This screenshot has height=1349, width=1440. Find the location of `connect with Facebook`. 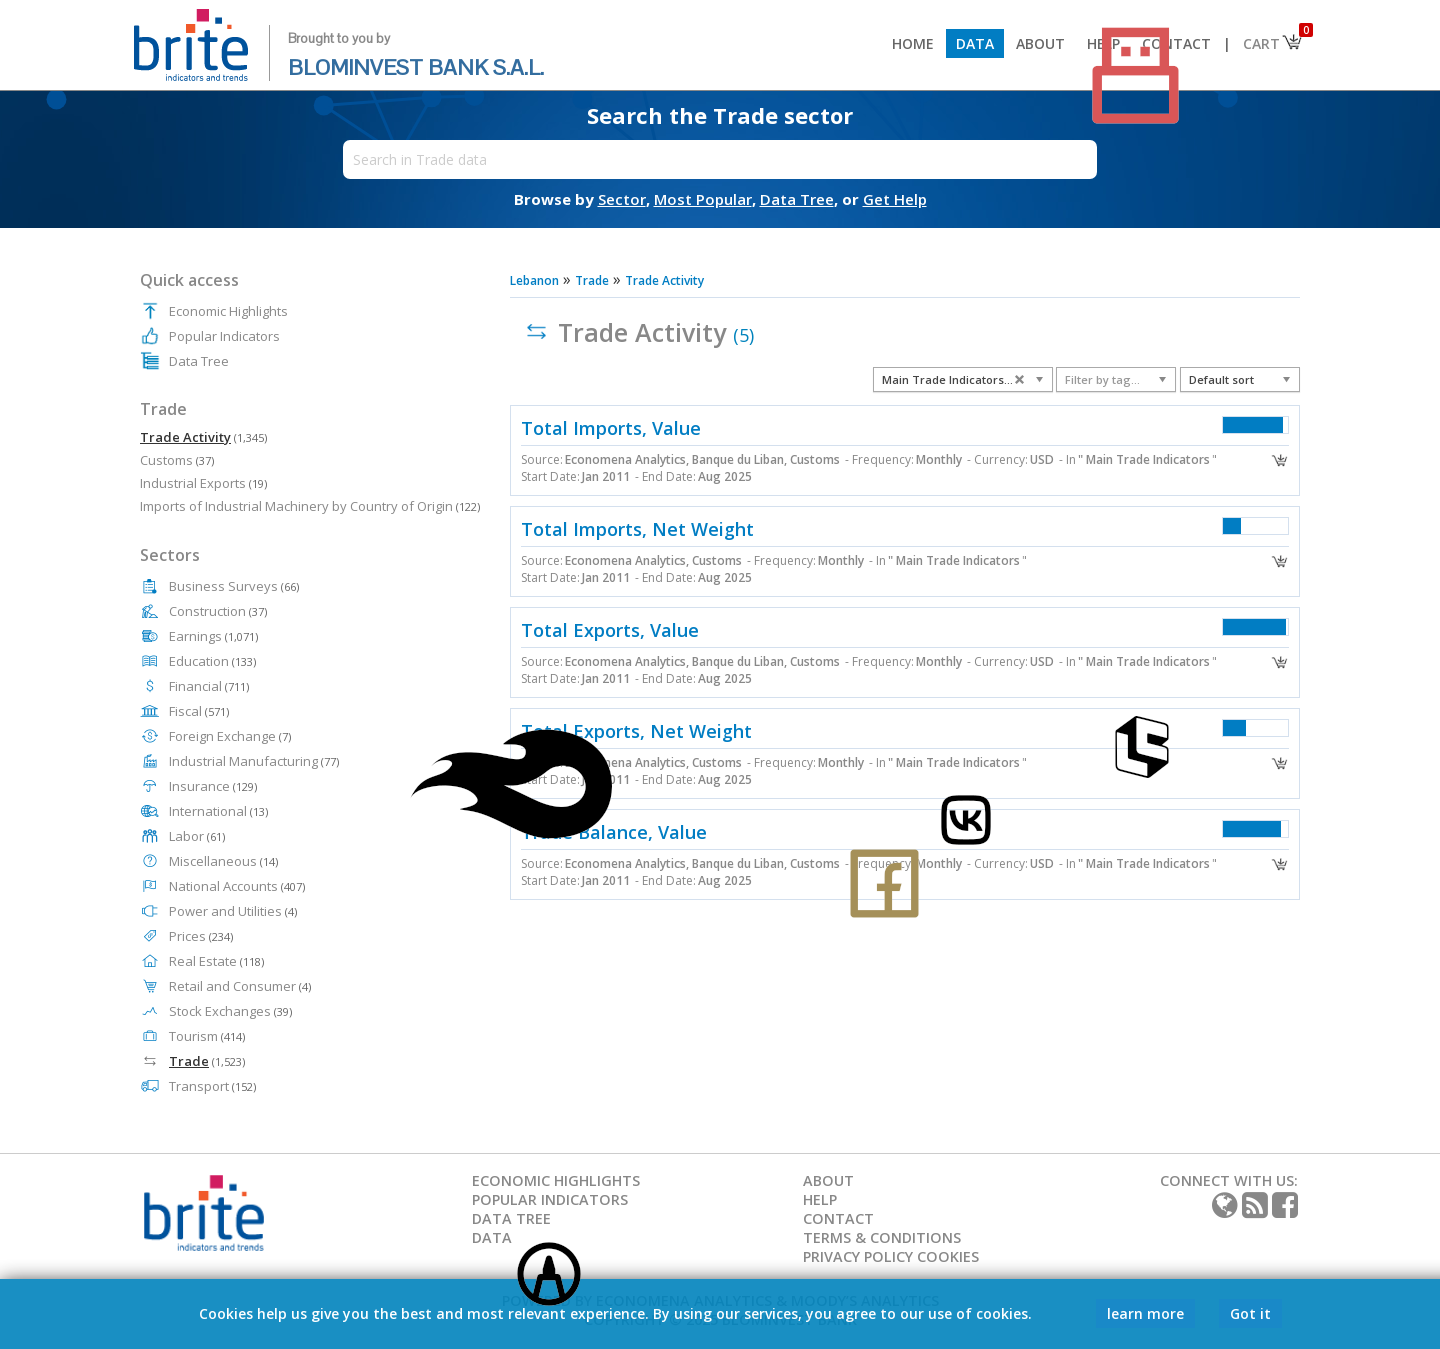

connect with Facebook is located at coordinates (884, 883).